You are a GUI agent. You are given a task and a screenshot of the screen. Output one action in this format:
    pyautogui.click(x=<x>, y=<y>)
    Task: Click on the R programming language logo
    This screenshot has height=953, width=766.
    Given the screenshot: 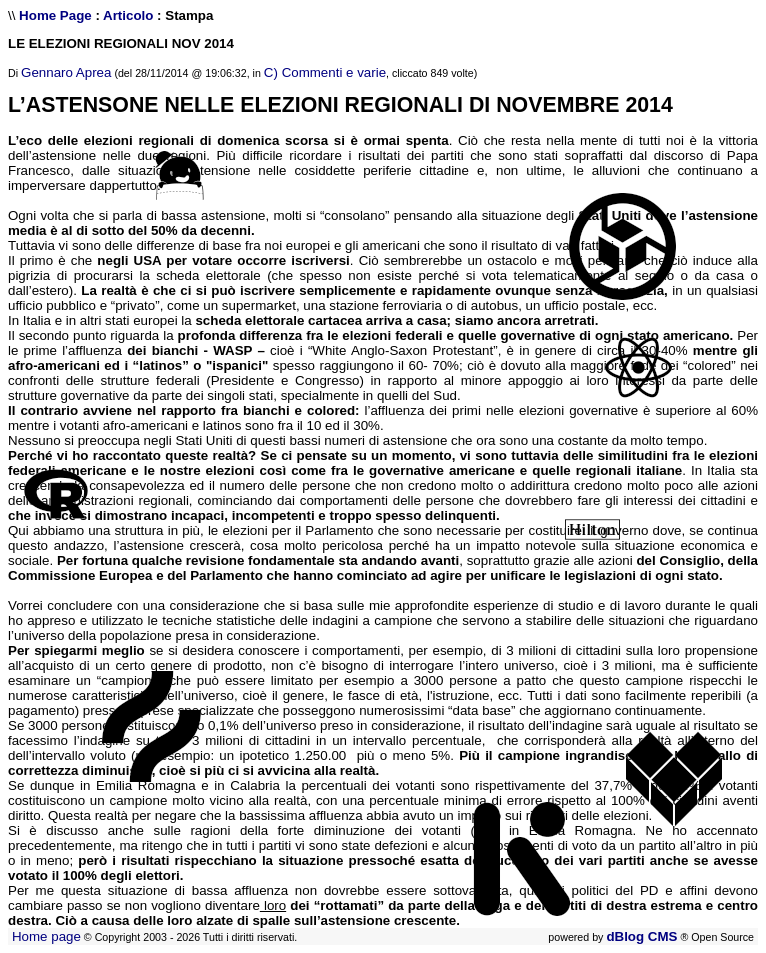 What is the action you would take?
    pyautogui.click(x=56, y=494)
    